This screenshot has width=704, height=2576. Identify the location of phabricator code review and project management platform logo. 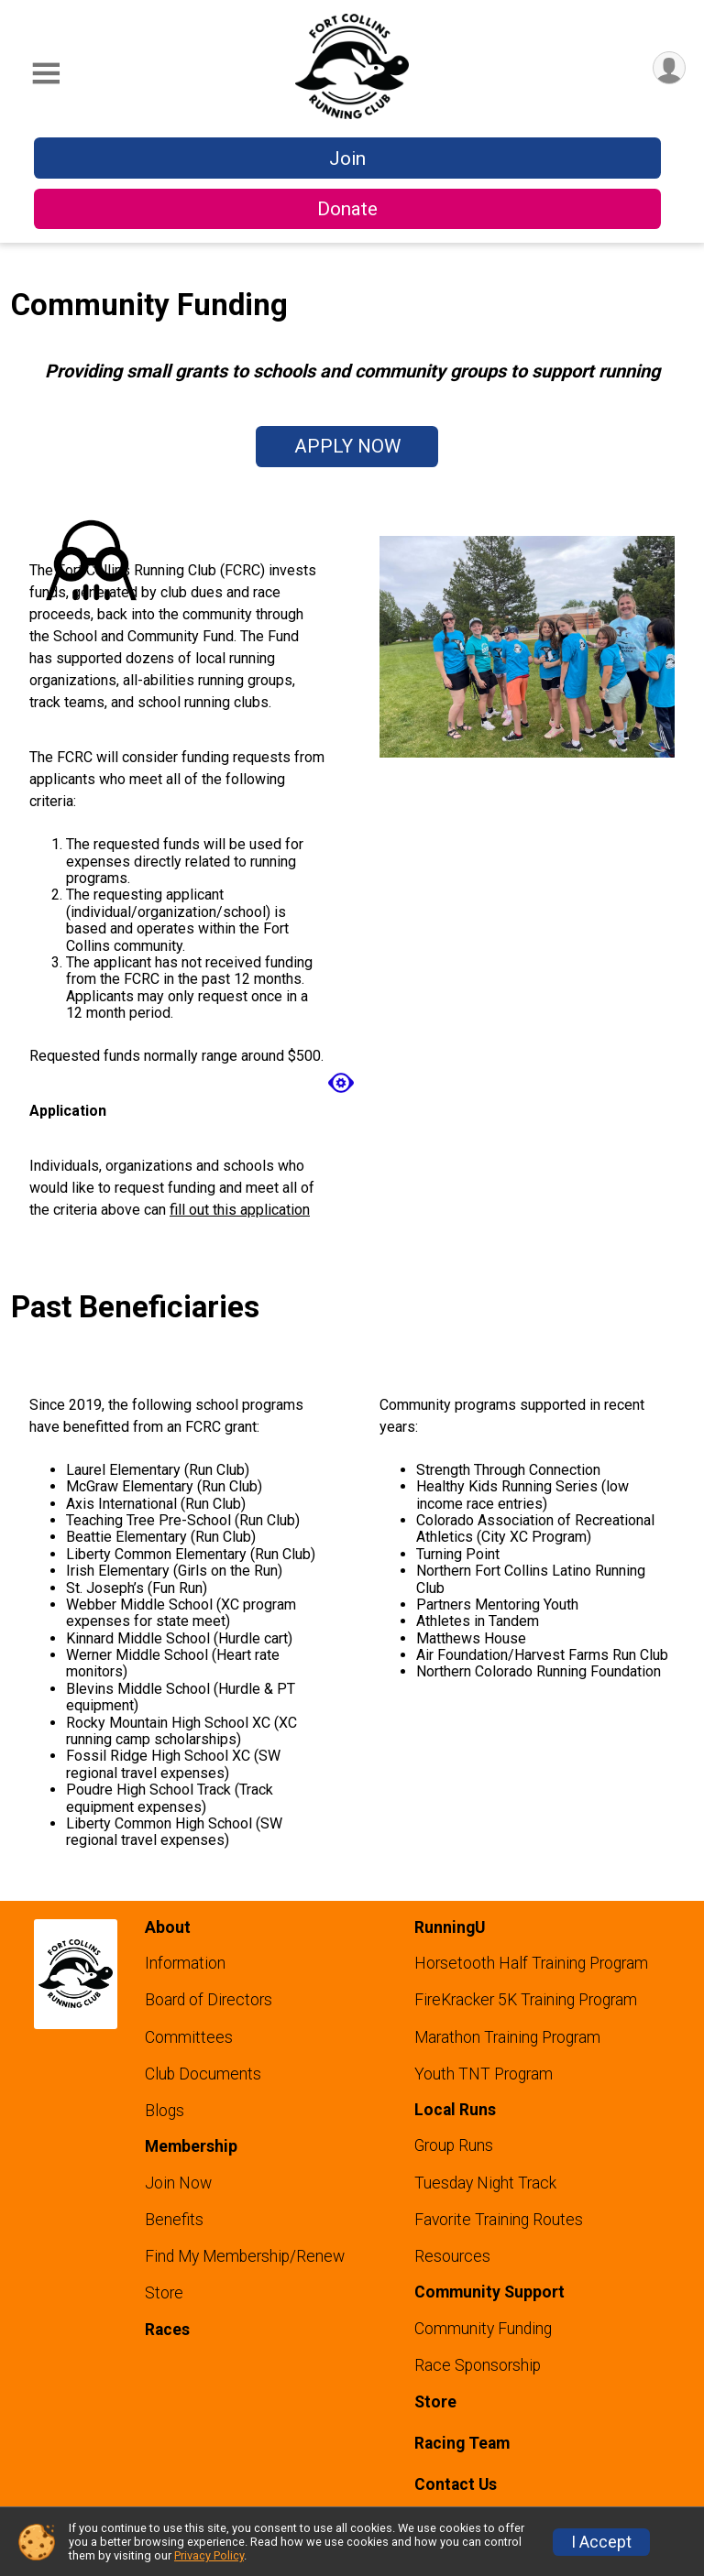
(341, 1083).